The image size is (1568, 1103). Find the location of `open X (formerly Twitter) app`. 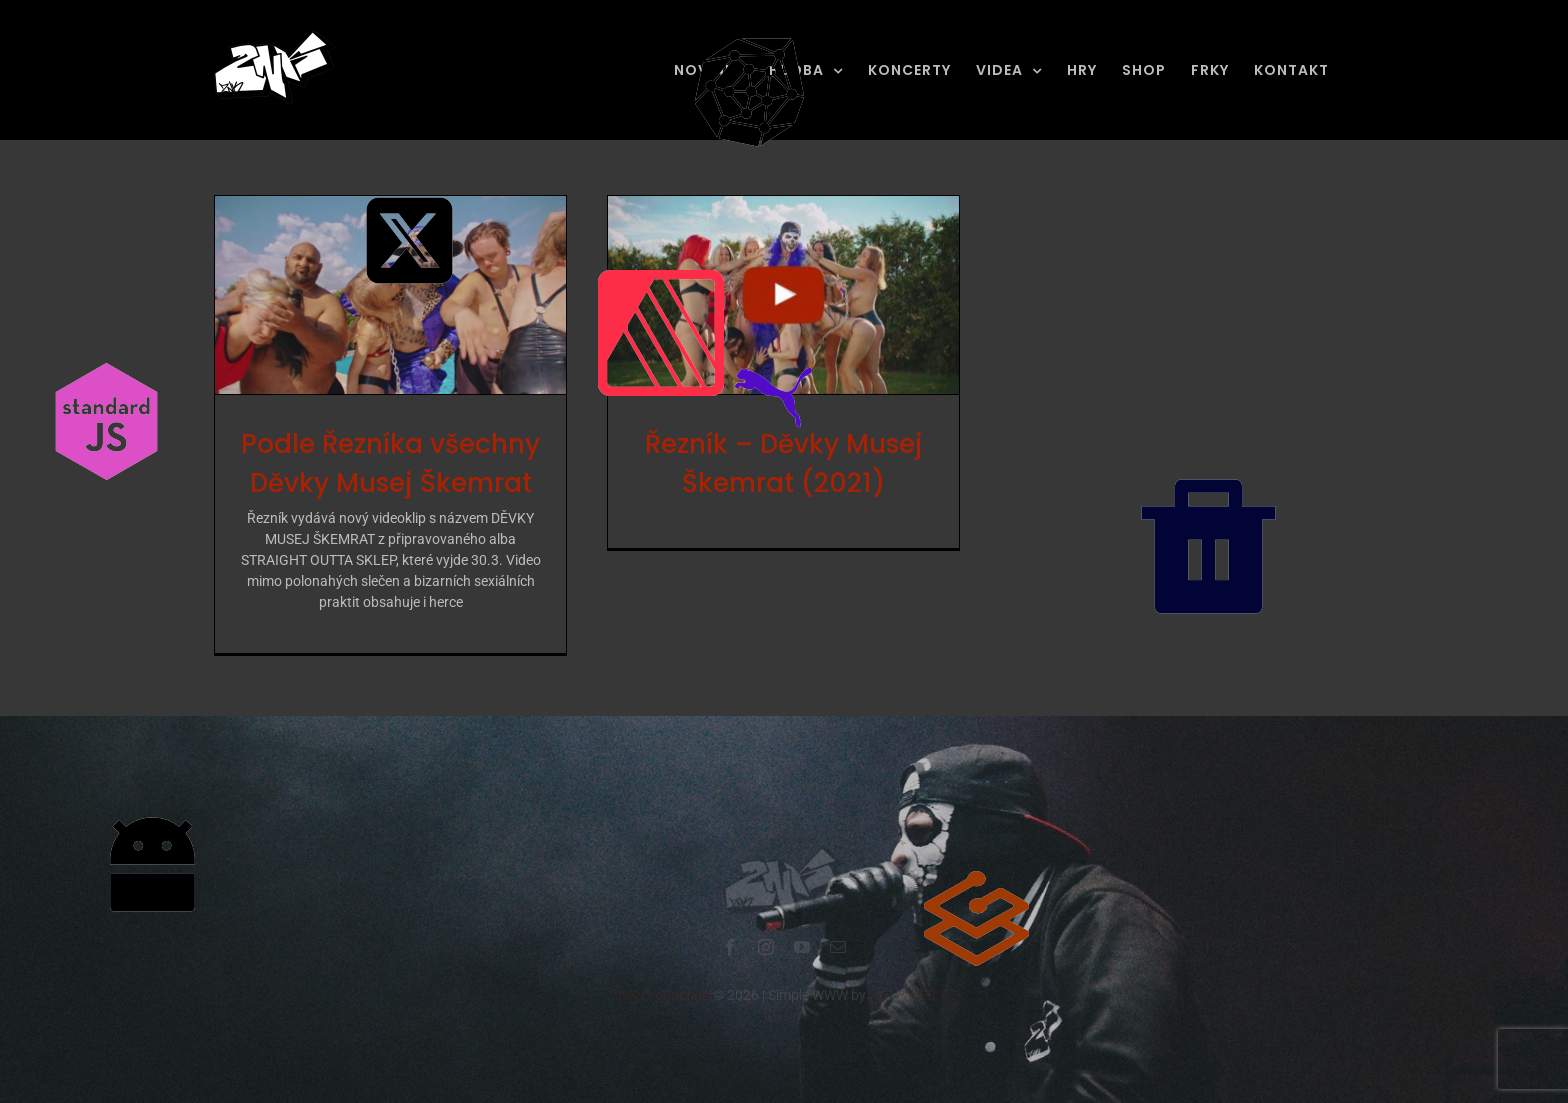

open X (formerly Twitter) app is located at coordinates (409, 240).